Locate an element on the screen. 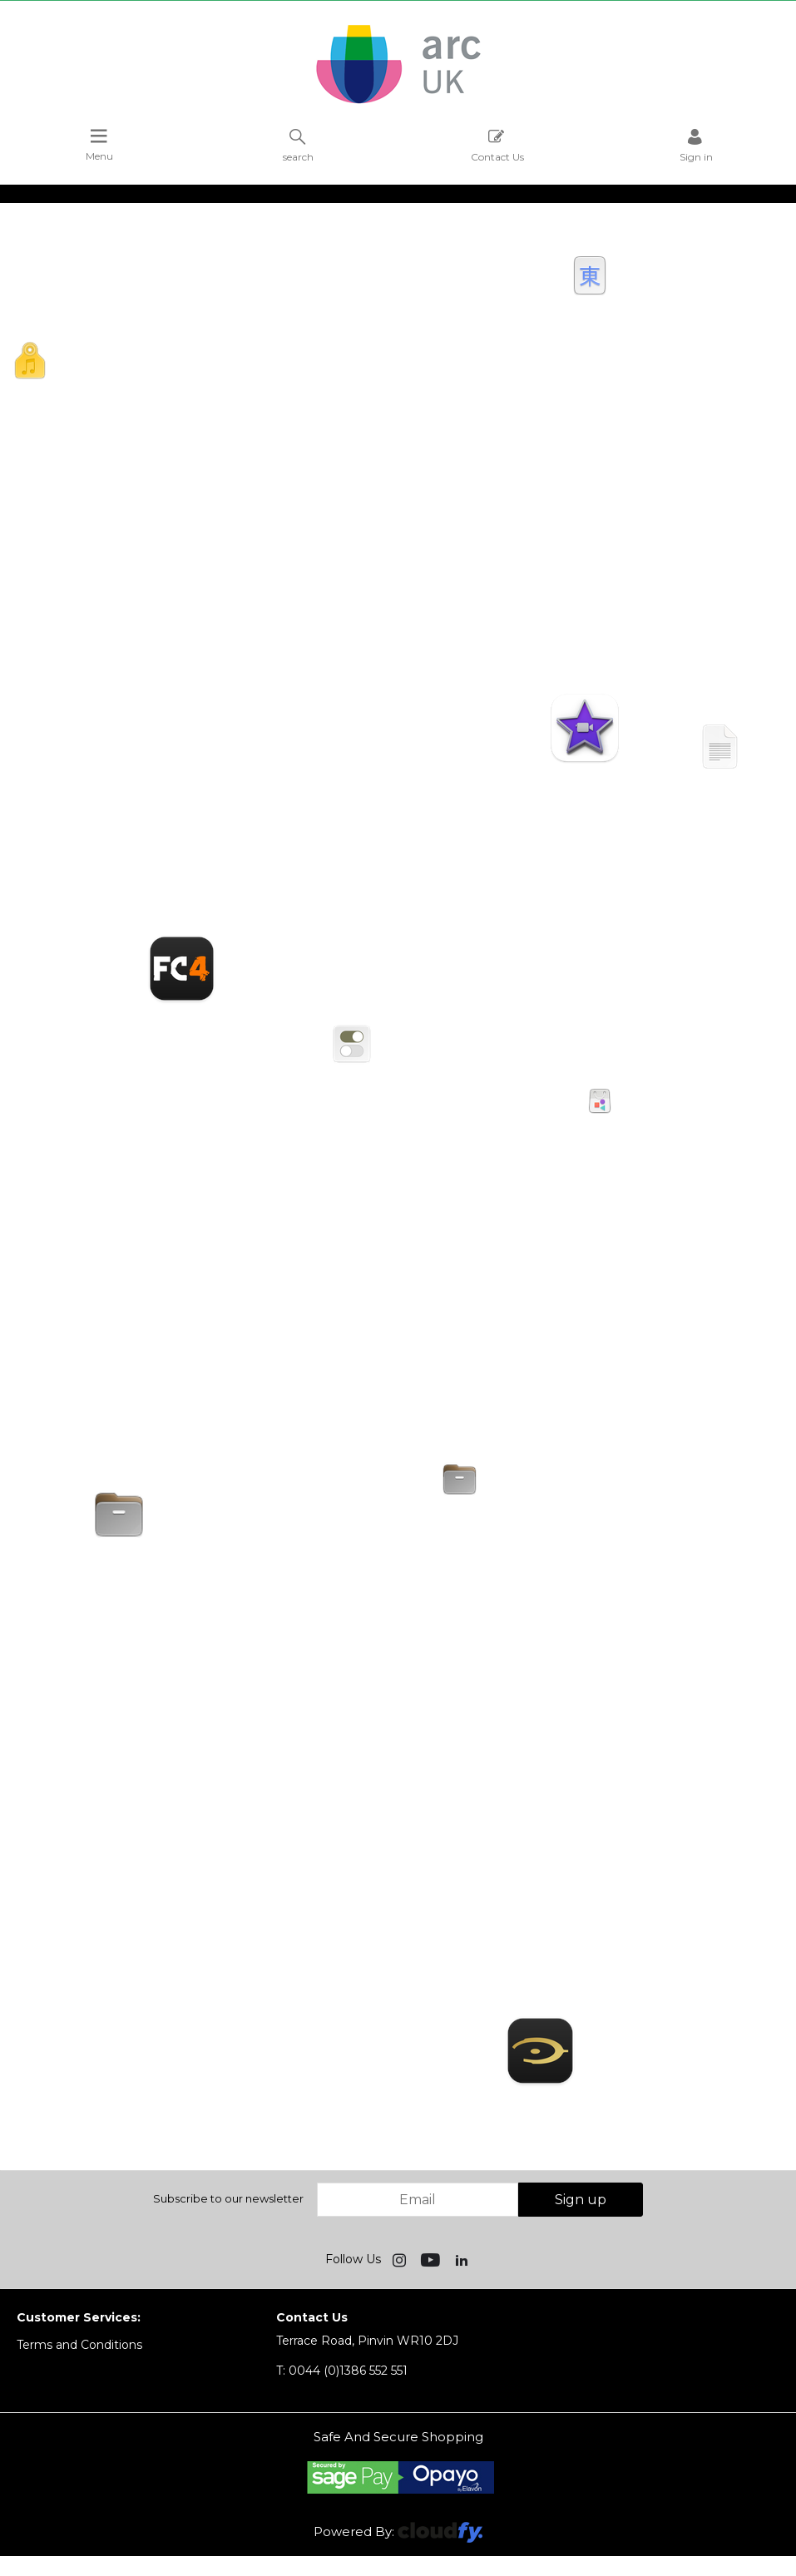 This screenshot has height=2576, width=796. open EarTag music tagging application is located at coordinates (30, 360).